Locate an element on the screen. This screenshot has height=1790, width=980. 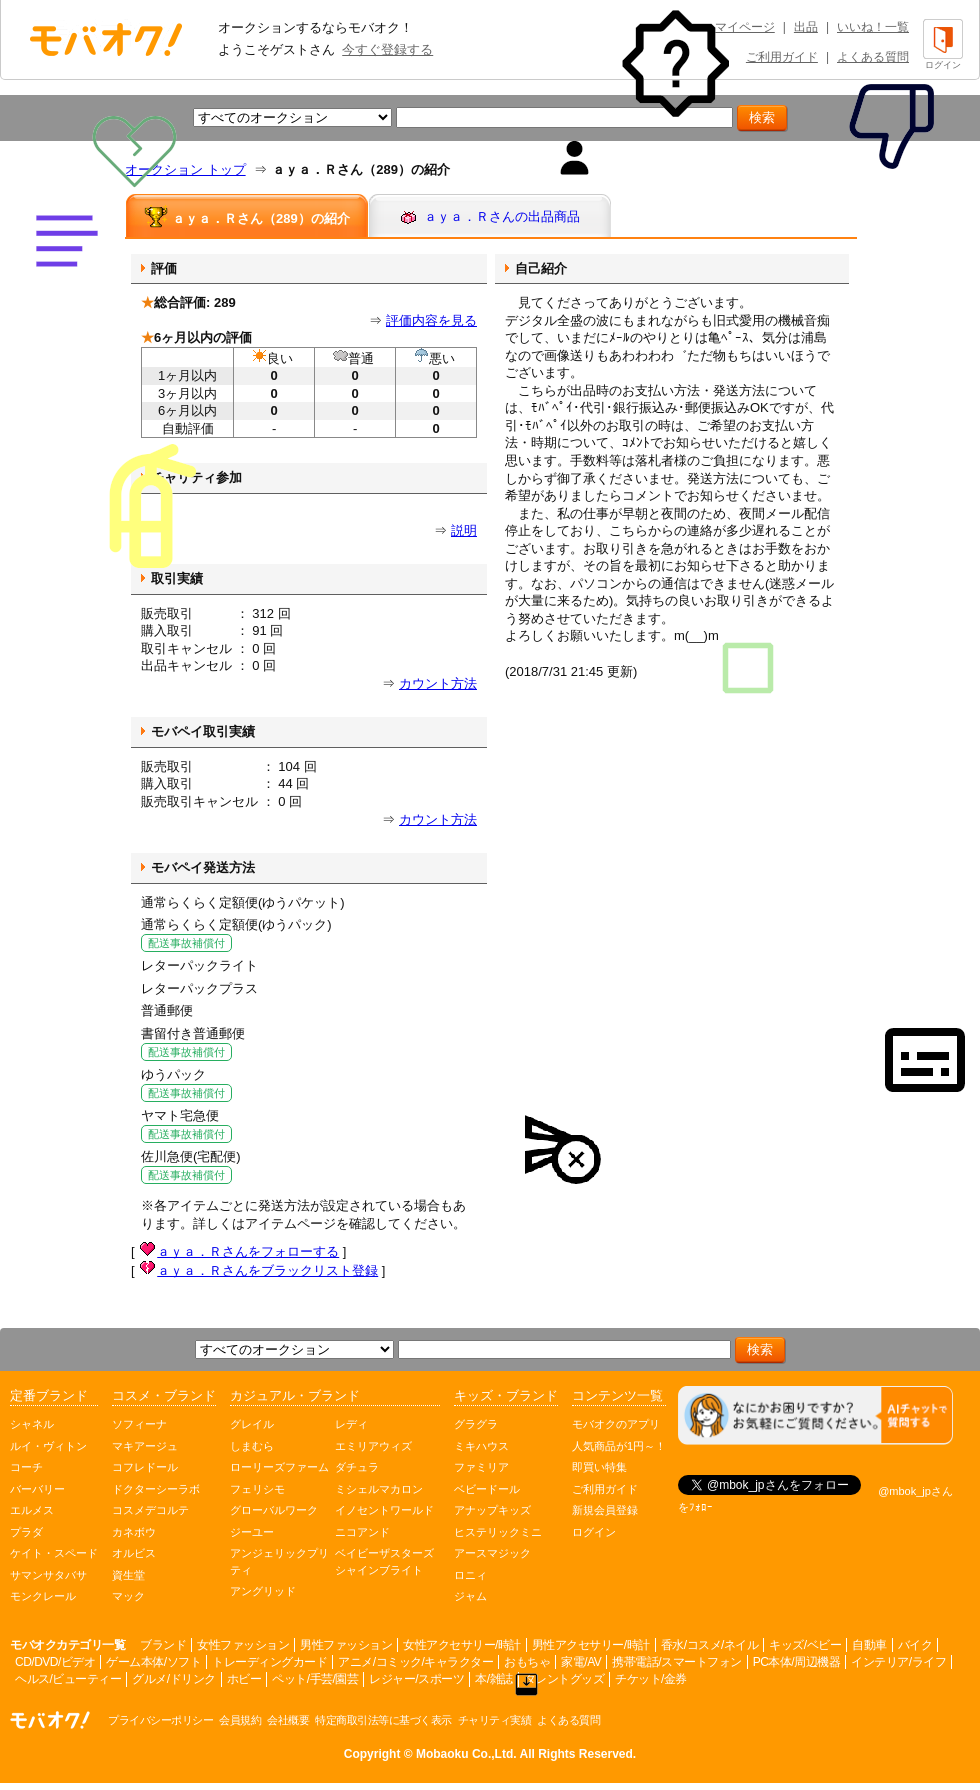
dislike or downvote content is located at coordinates (891, 126).